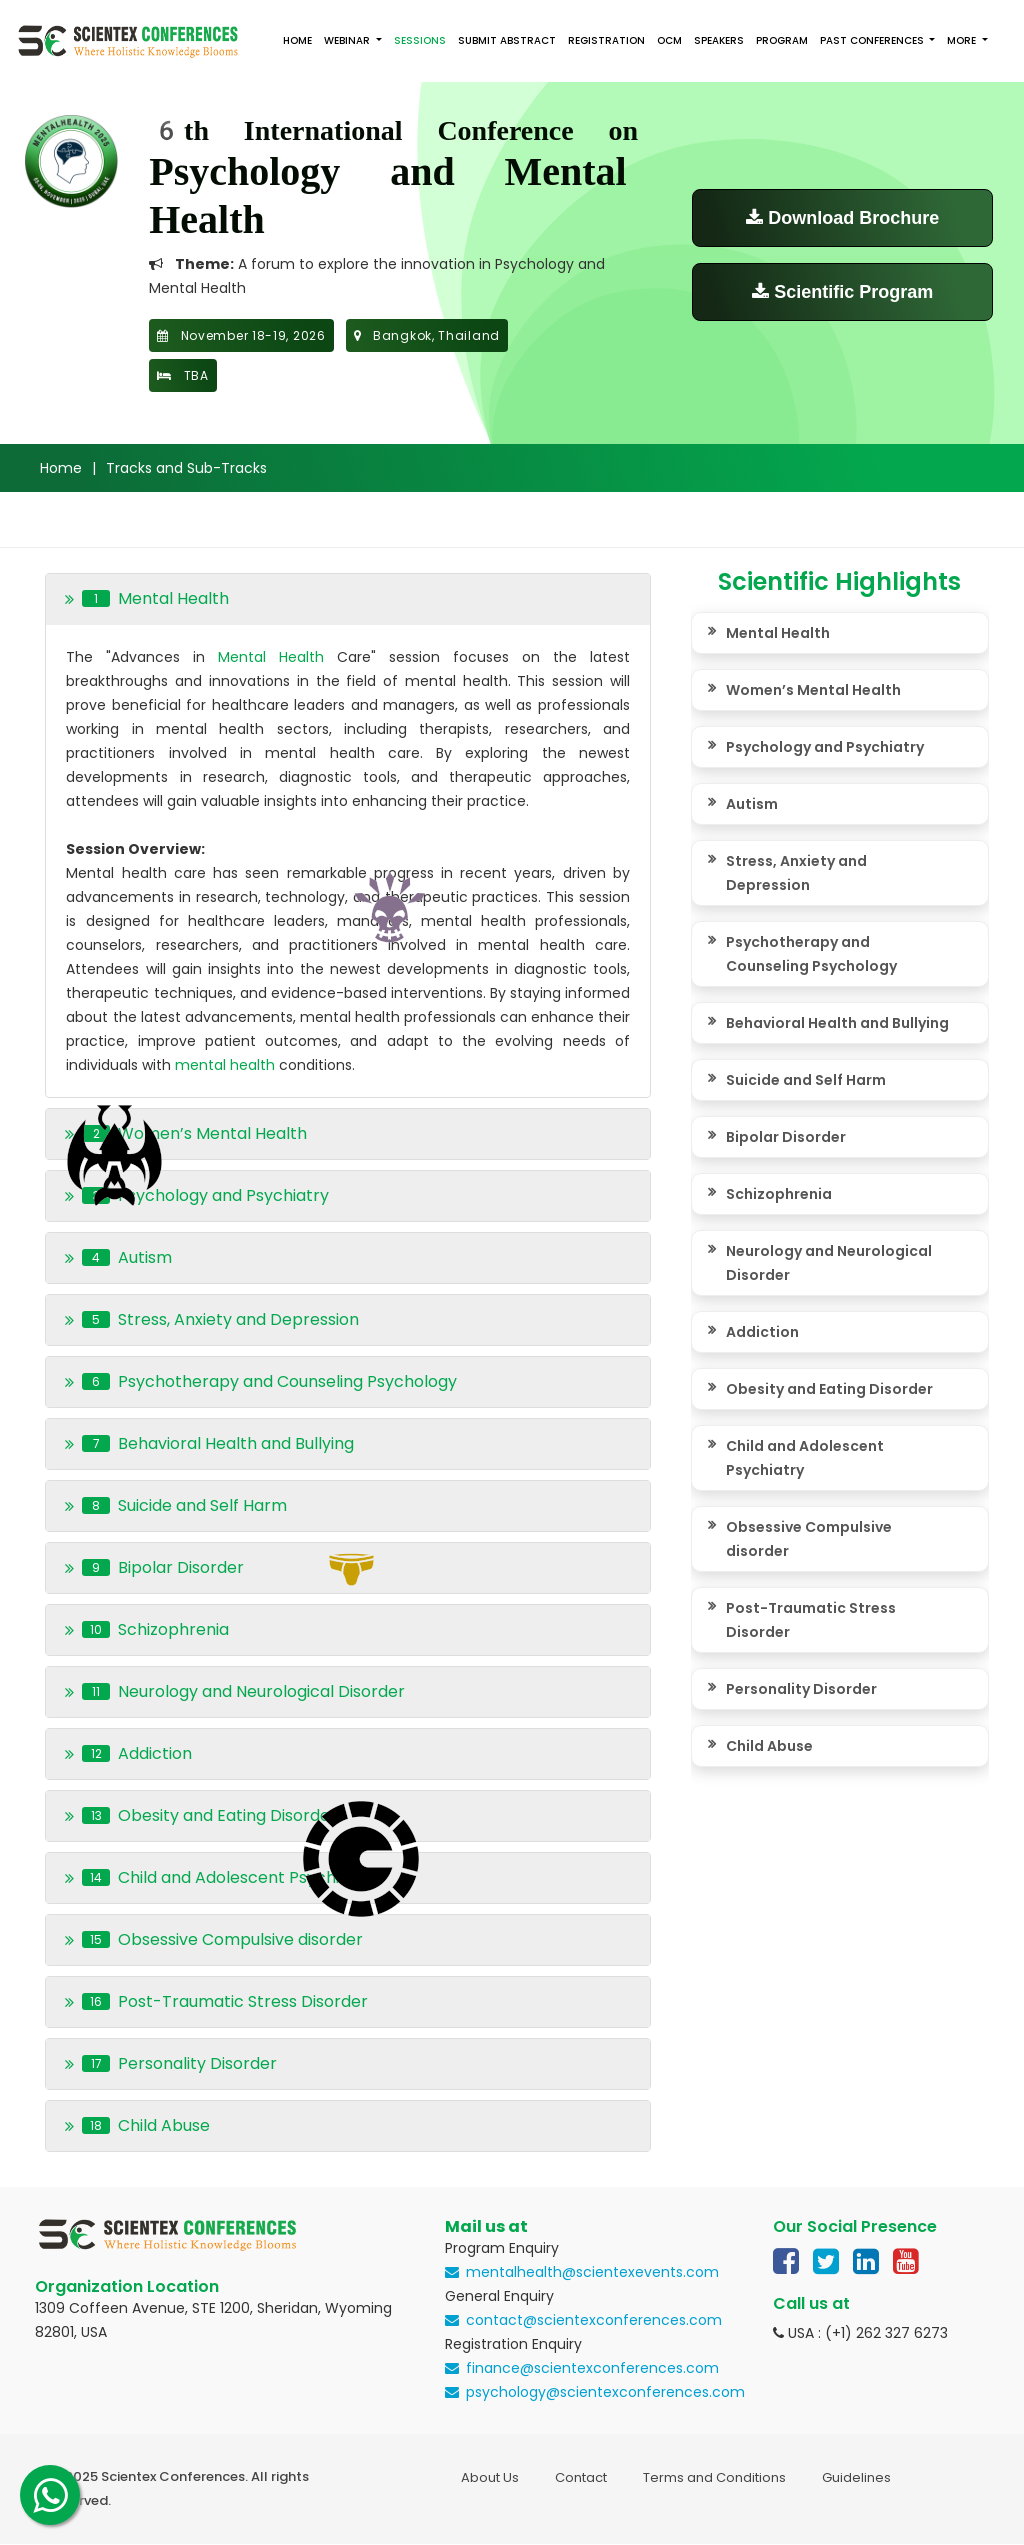  Describe the element at coordinates (361, 1859) in the screenshot. I see `loading or processing indicator` at that location.